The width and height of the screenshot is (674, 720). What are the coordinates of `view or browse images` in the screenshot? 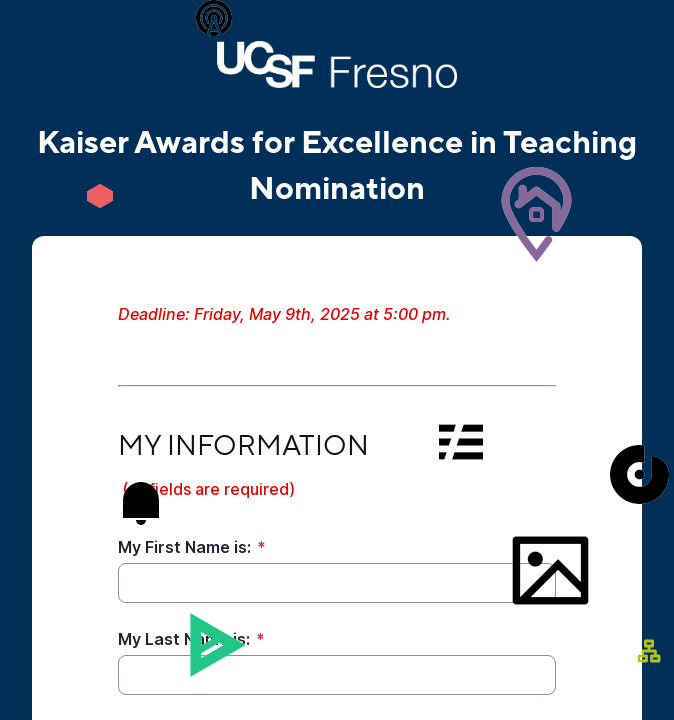 It's located at (550, 570).